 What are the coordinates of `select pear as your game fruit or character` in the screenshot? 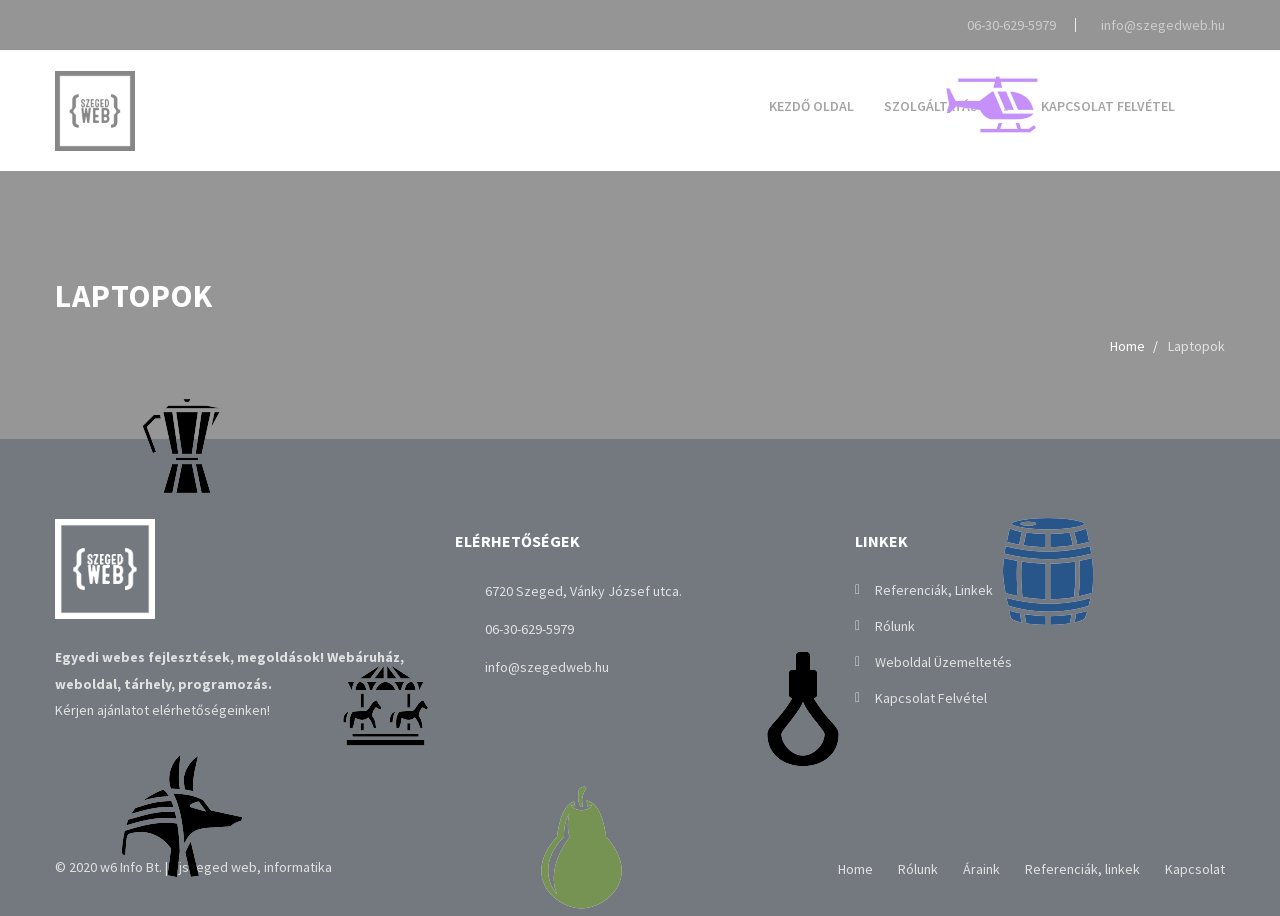 It's located at (581, 847).